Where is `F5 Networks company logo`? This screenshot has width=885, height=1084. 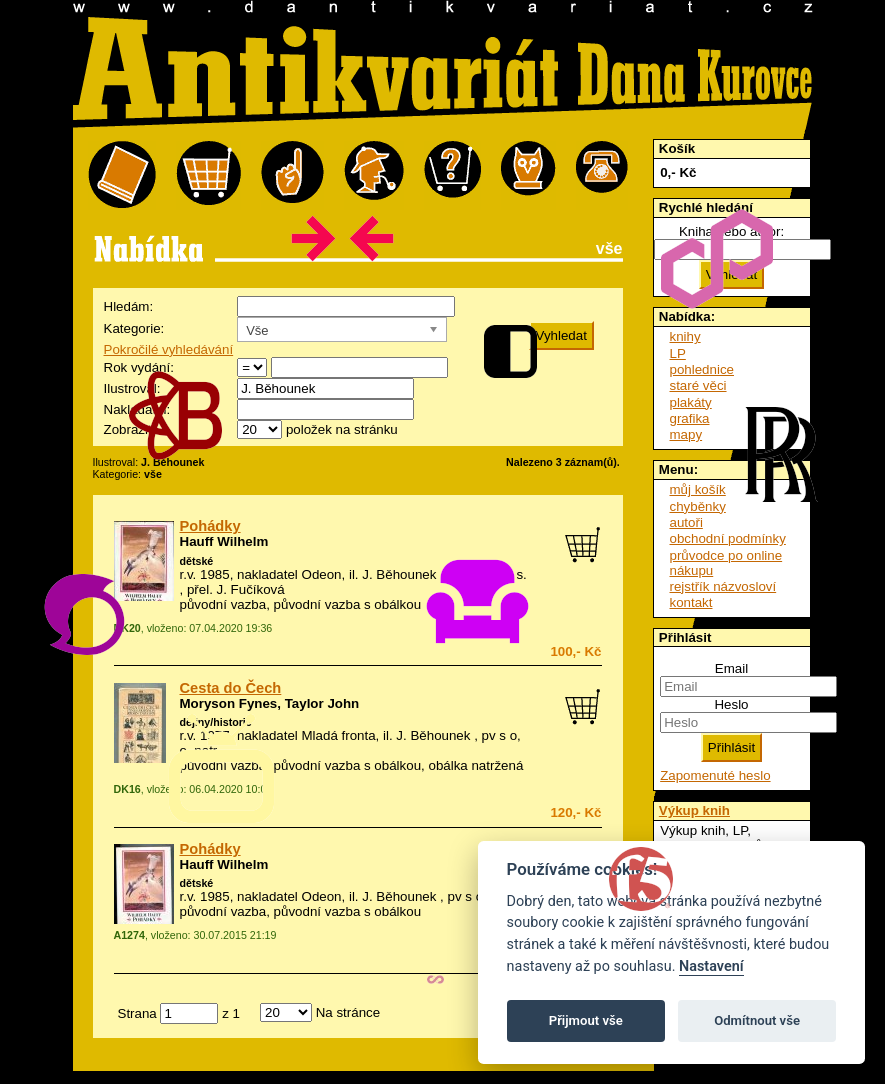 F5 Networks company logo is located at coordinates (641, 879).